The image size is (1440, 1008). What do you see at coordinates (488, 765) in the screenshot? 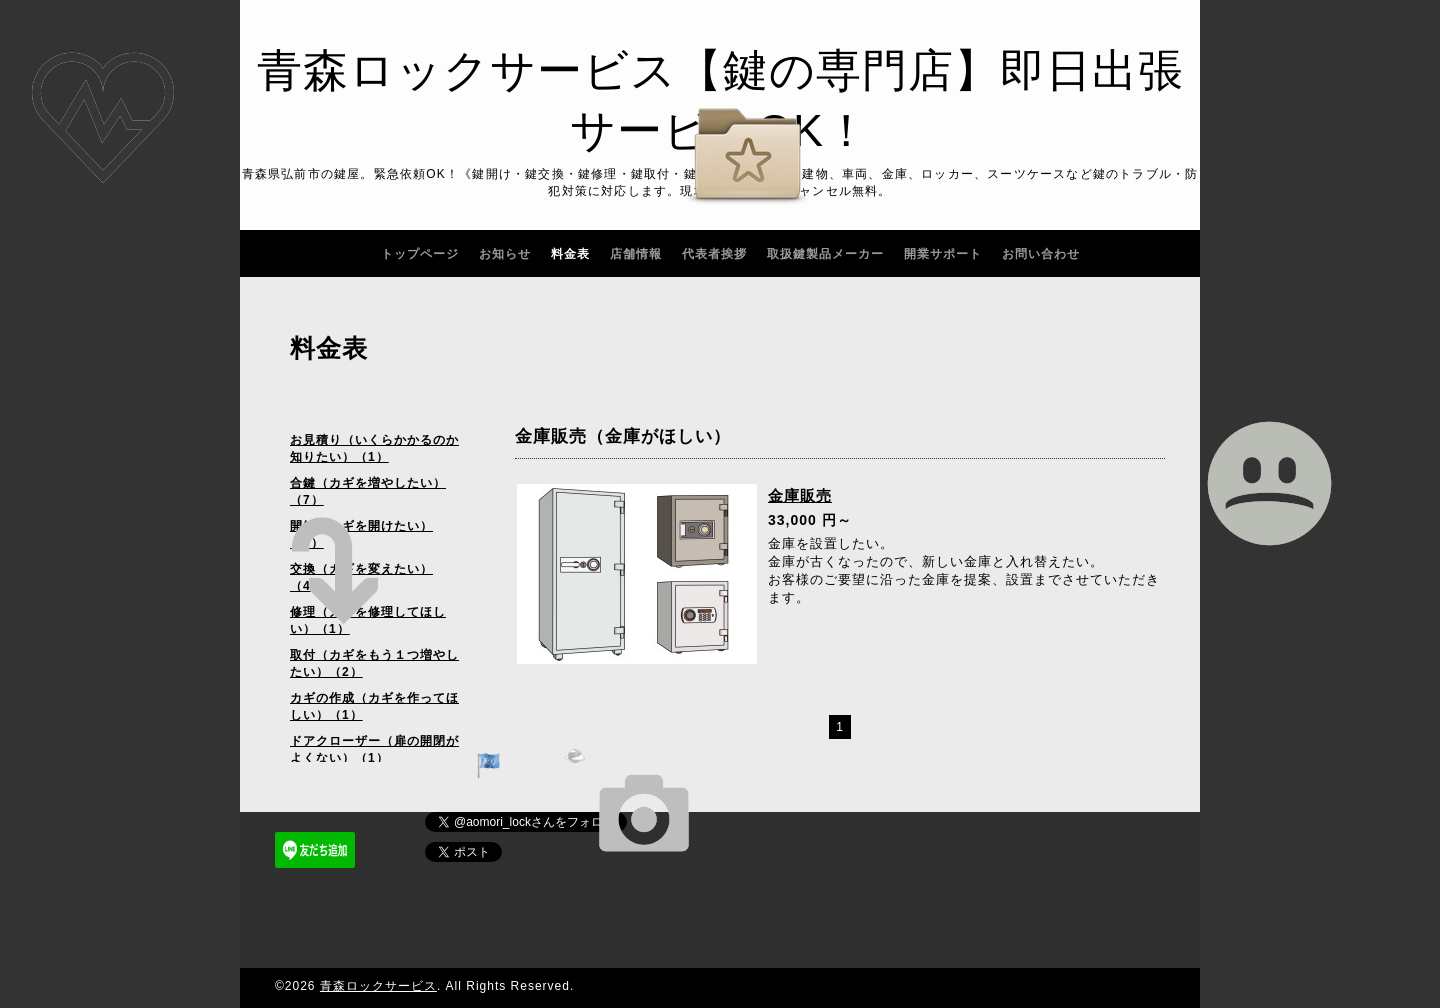
I see `access language and region settings` at bounding box center [488, 765].